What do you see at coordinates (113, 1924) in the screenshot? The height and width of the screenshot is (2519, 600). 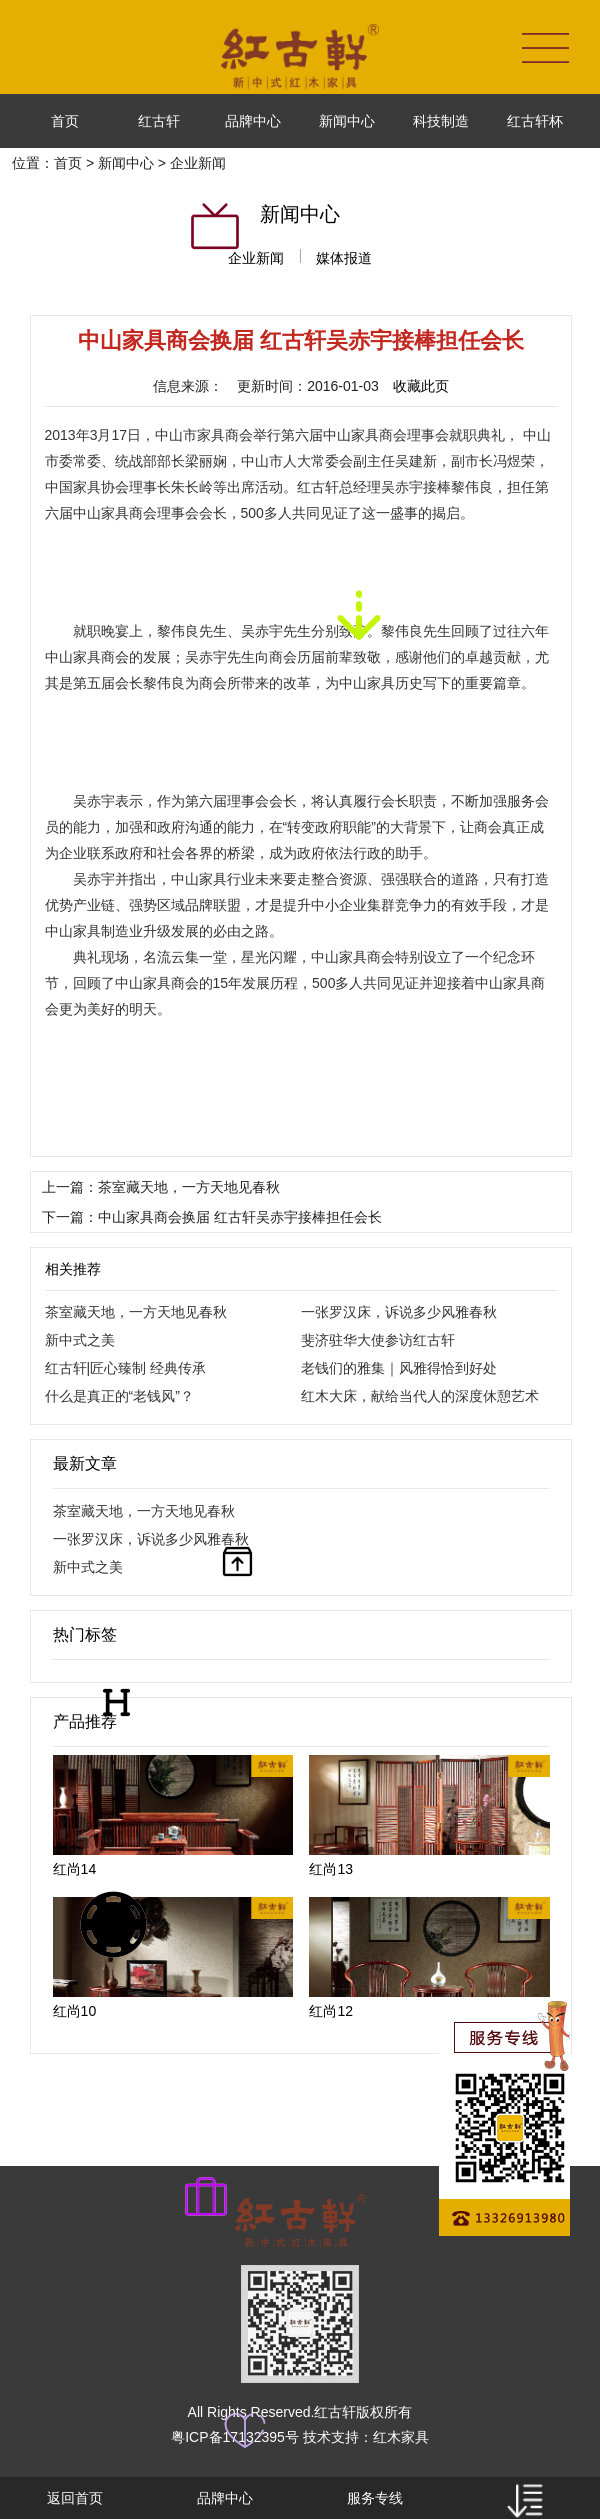 I see `indicates loading or processing in progress` at bounding box center [113, 1924].